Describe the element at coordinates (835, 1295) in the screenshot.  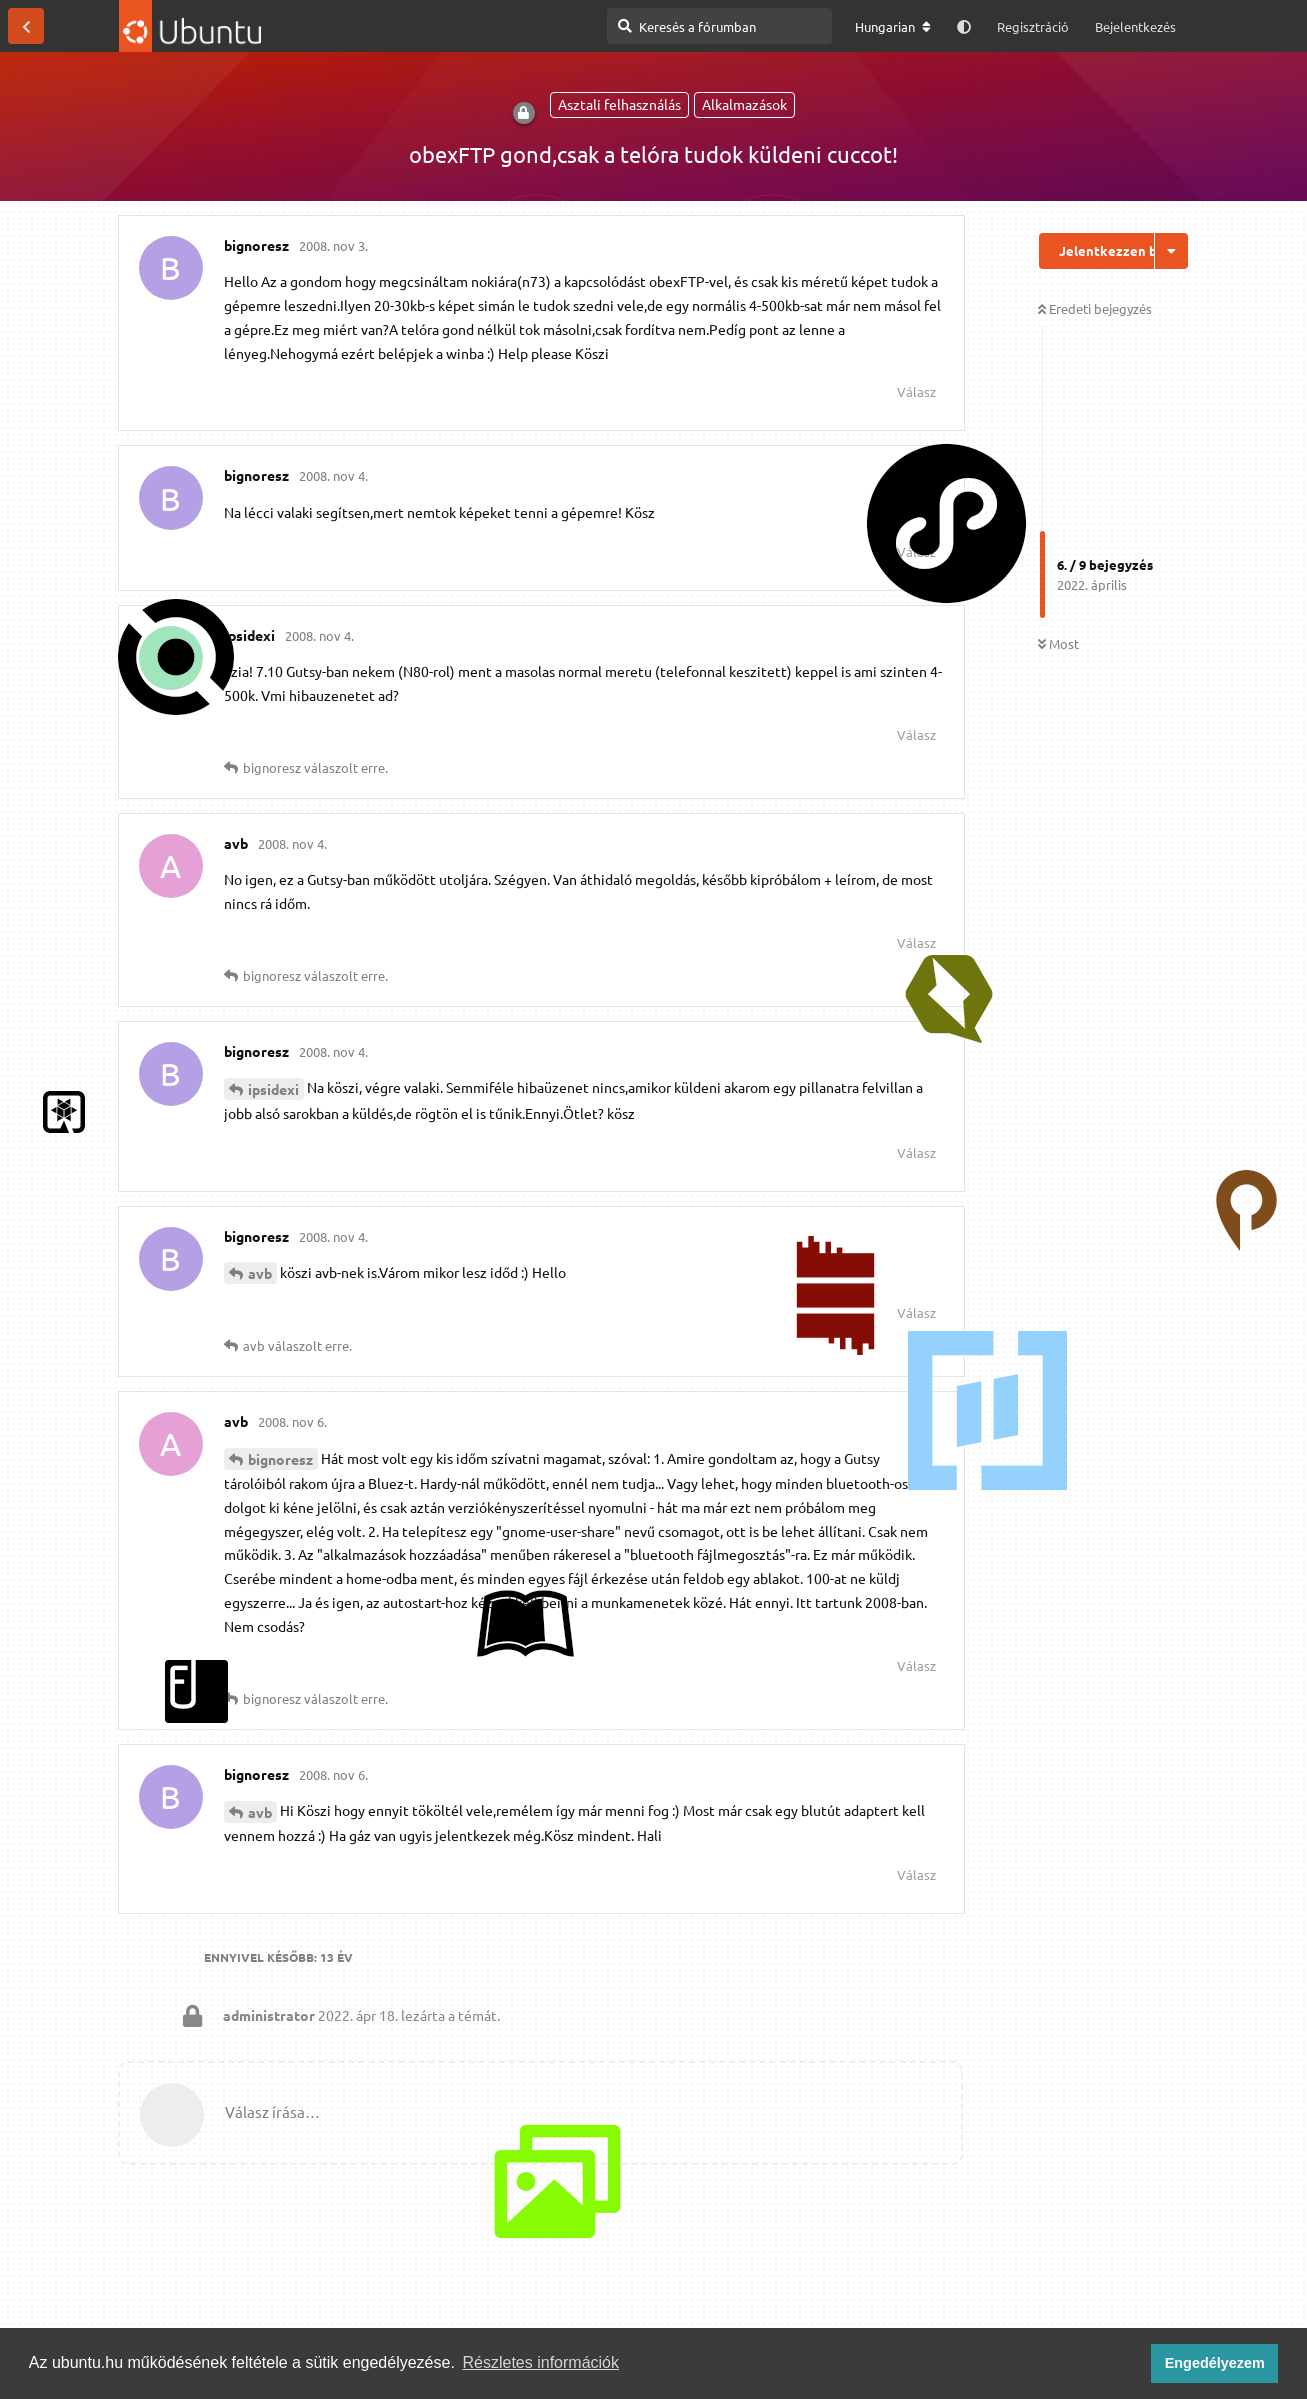
I see `RxDB database logo` at that location.